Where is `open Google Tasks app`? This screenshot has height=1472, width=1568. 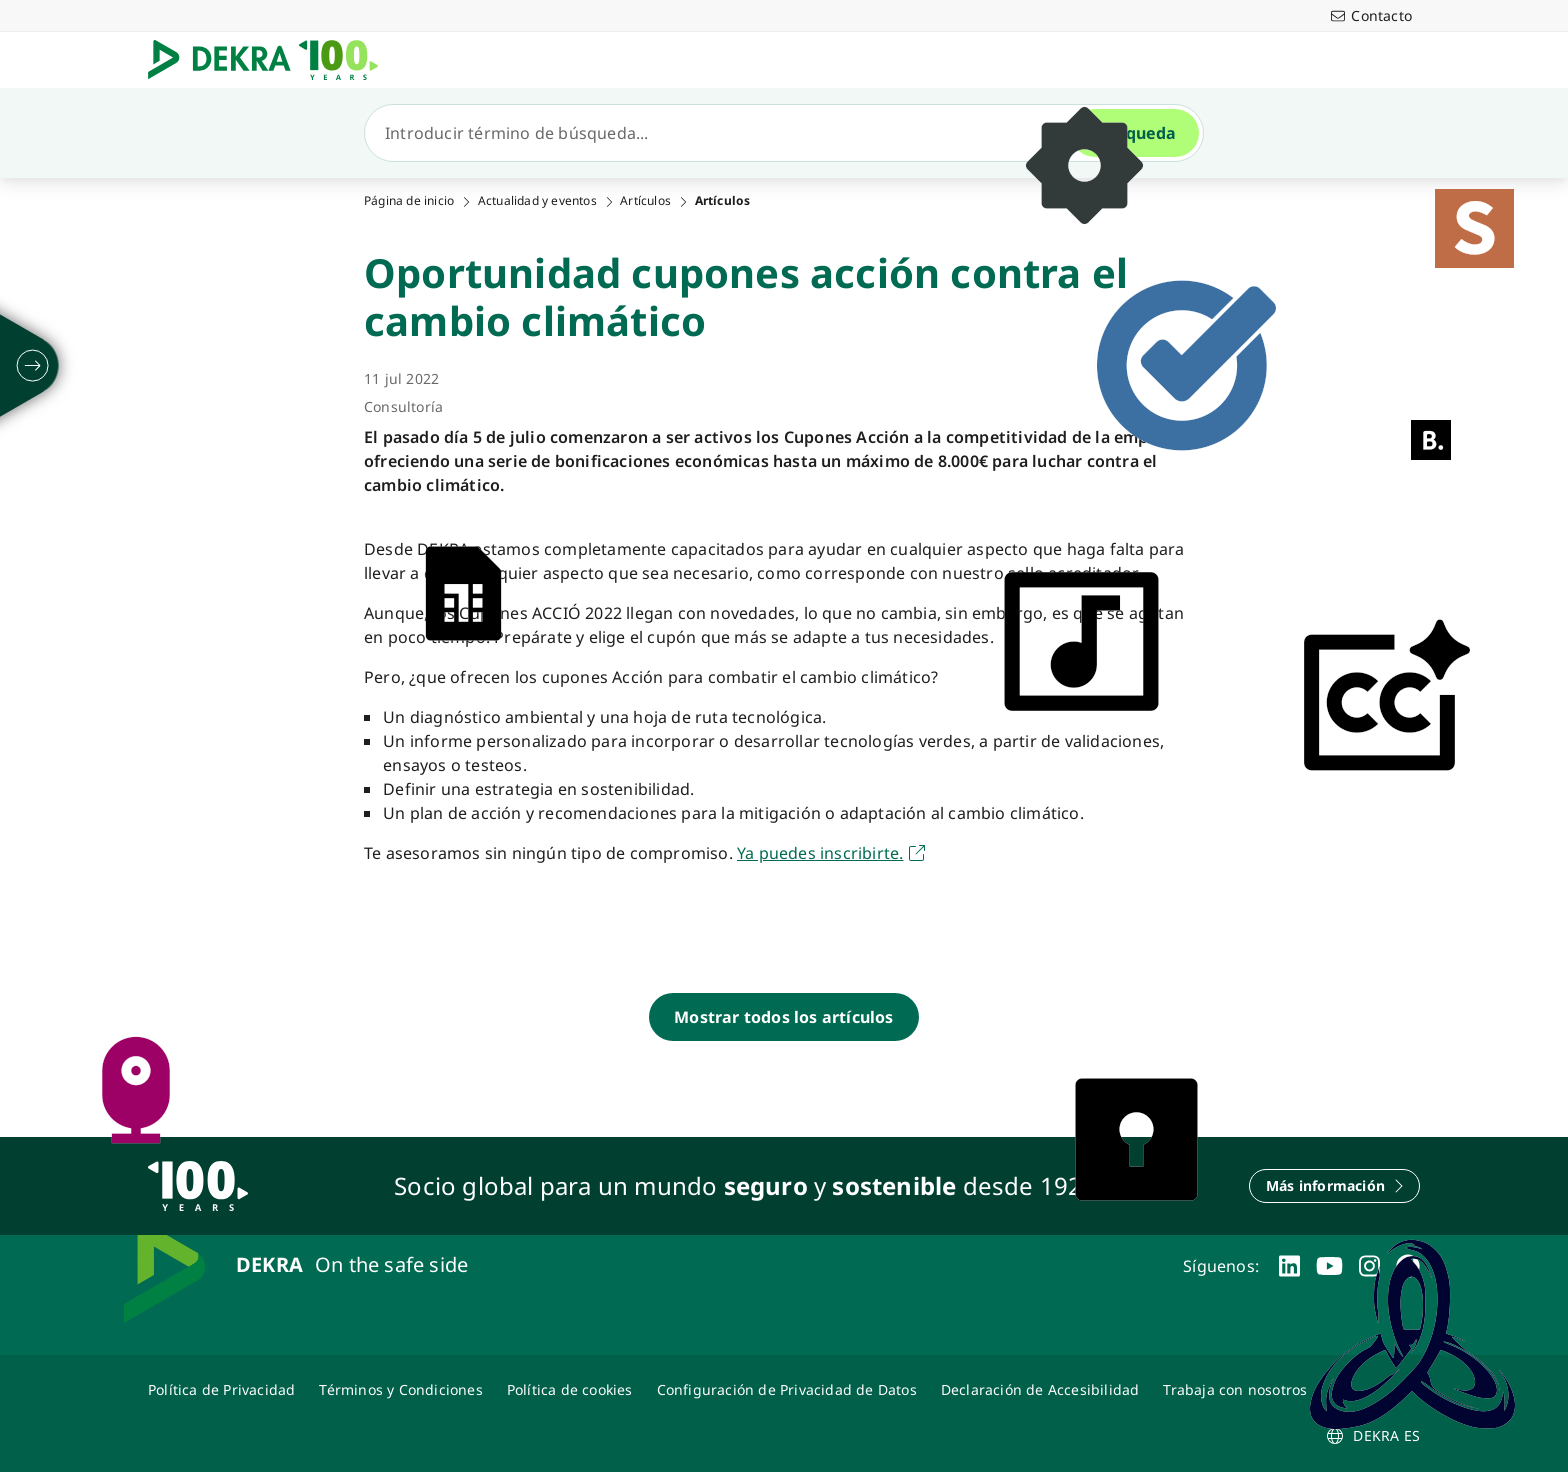
open Google Tasks app is located at coordinates (1186, 365).